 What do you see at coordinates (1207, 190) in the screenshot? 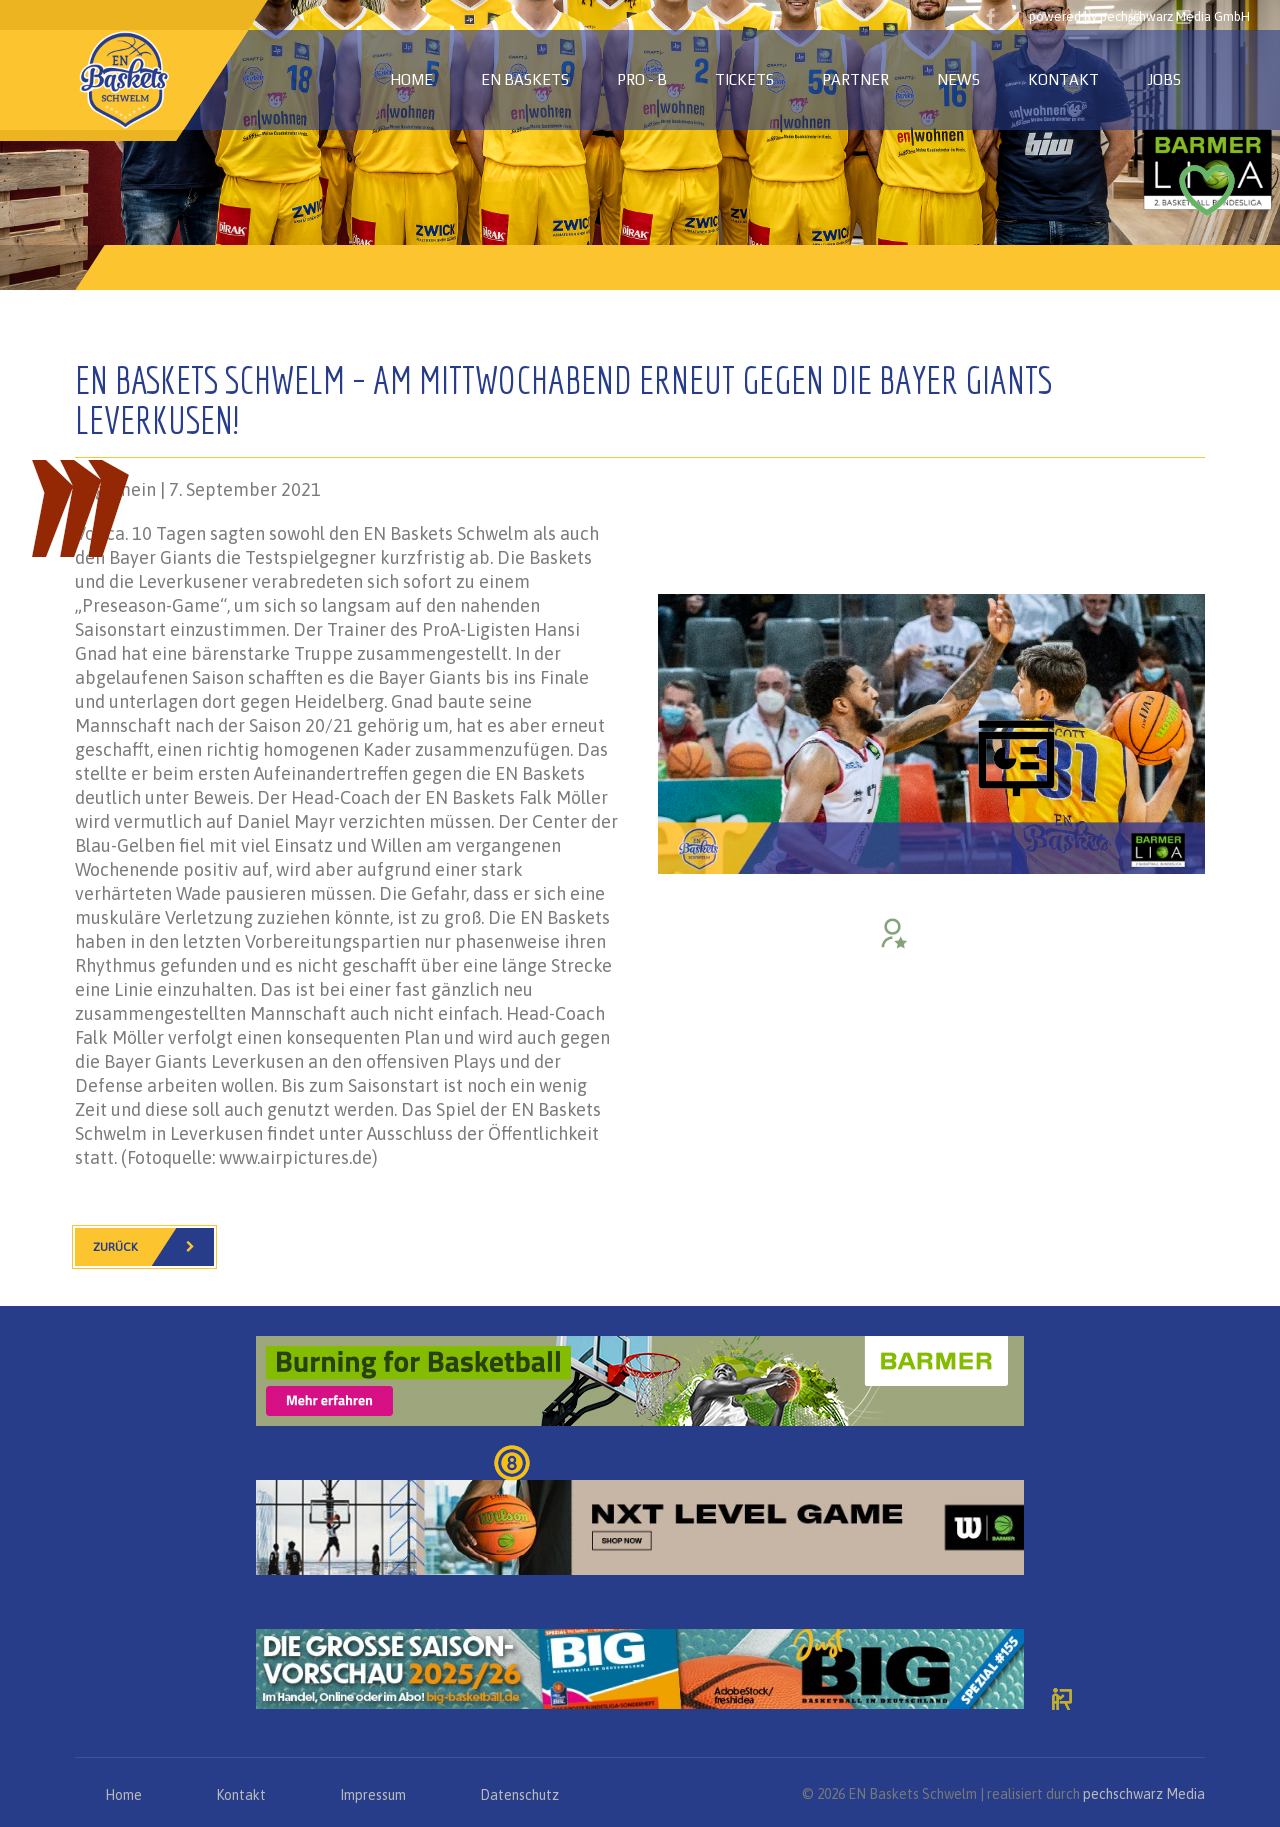
I see `add to favorites` at bounding box center [1207, 190].